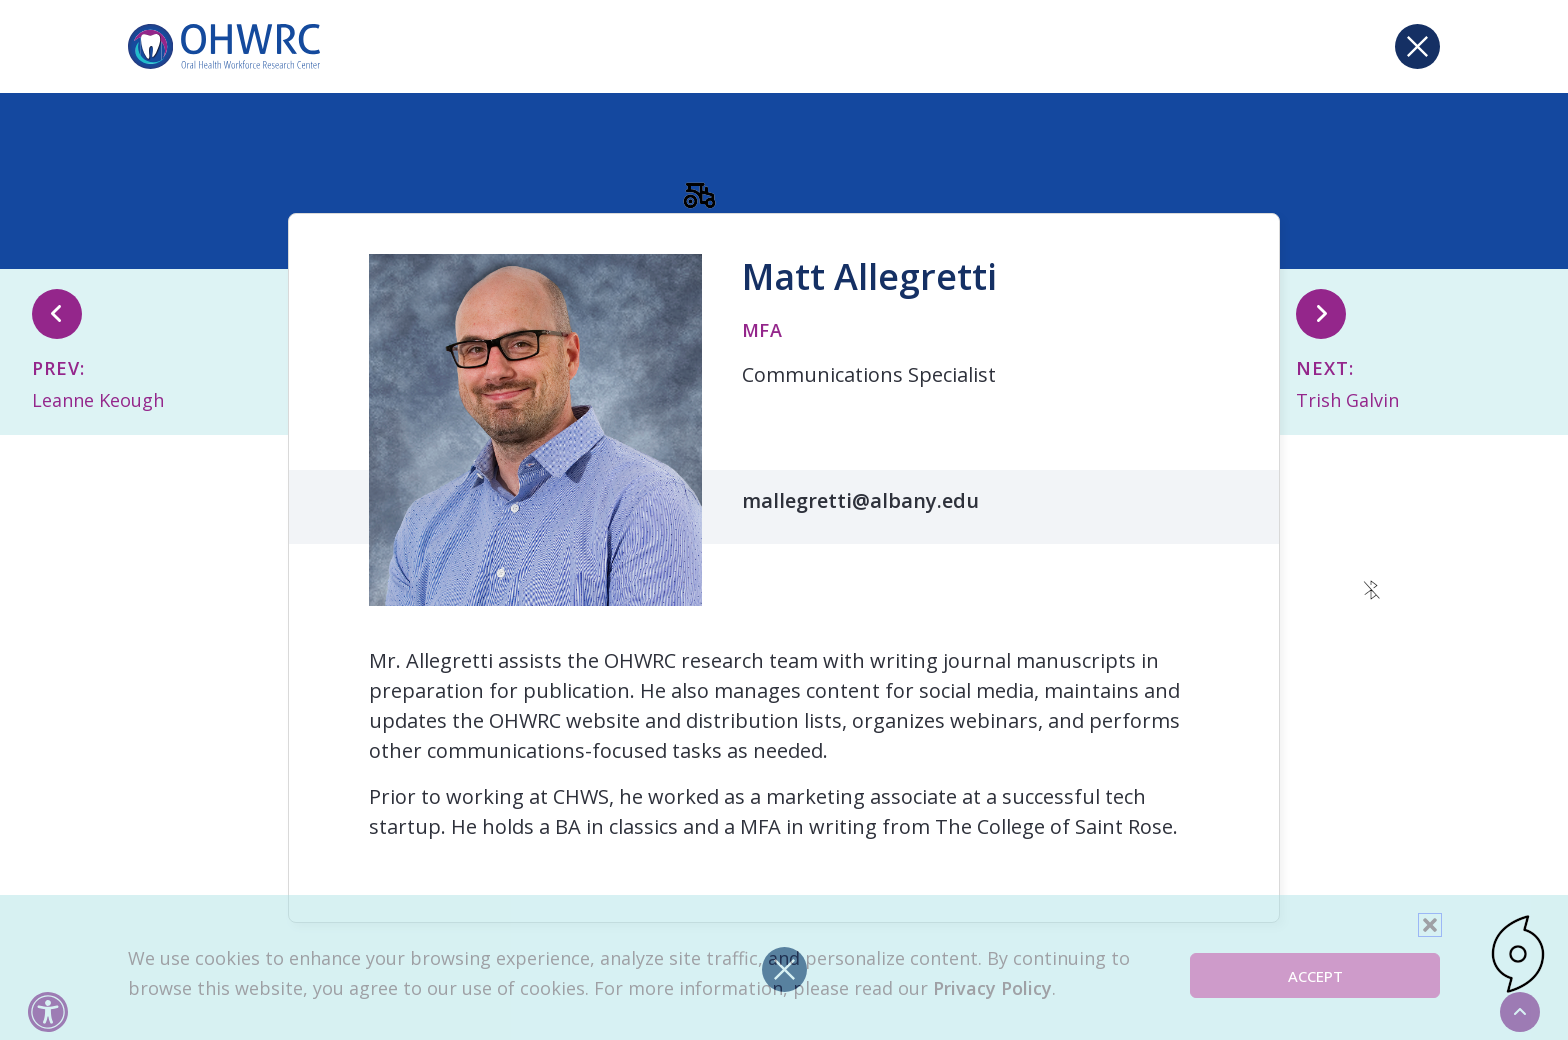 Image resolution: width=1568 pixels, height=1040 pixels. I want to click on bluetooth is disabled or unavailable, so click(1371, 590).